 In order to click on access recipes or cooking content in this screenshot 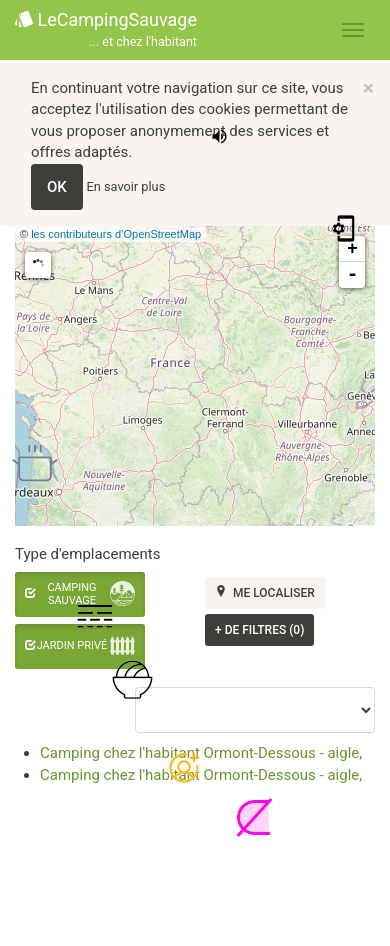, I will do `click(35, 466)`.